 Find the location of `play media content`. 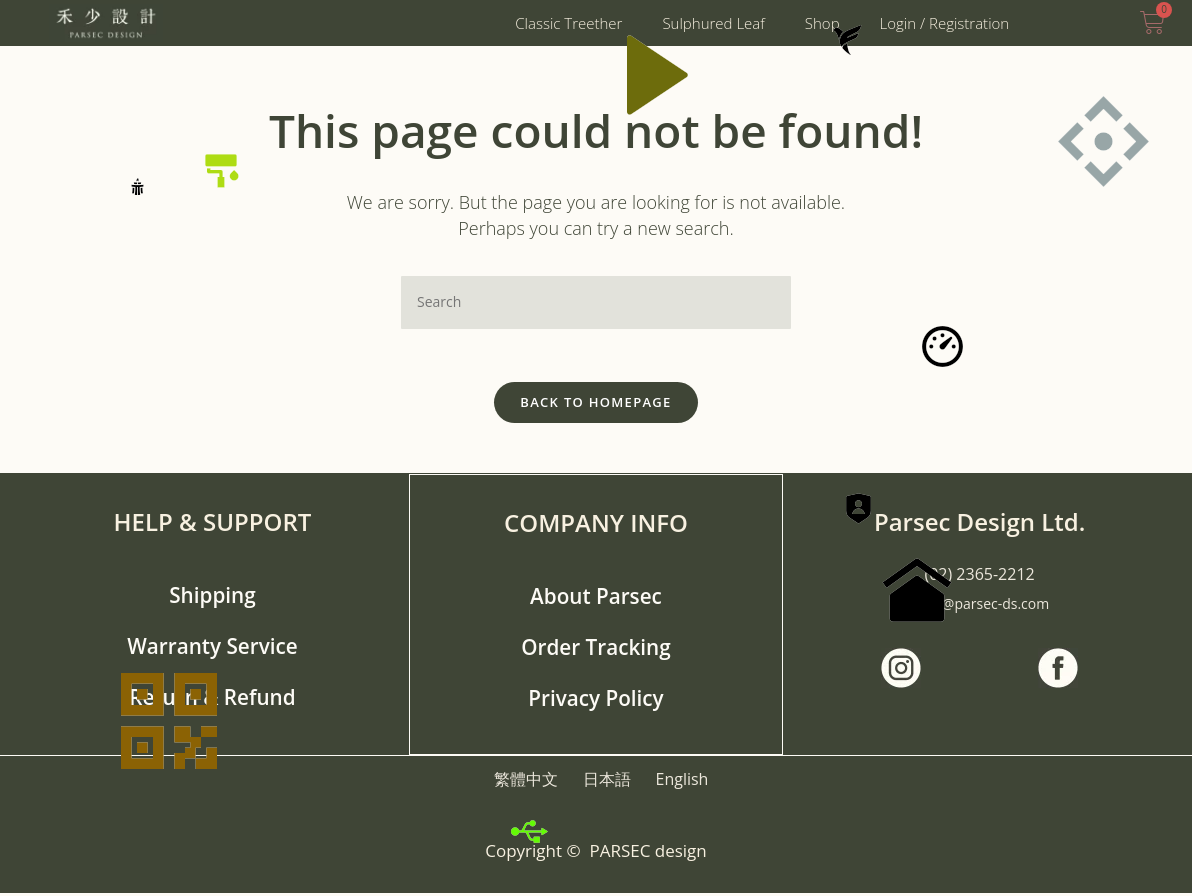

play media content is located at coordinates (648, 75).